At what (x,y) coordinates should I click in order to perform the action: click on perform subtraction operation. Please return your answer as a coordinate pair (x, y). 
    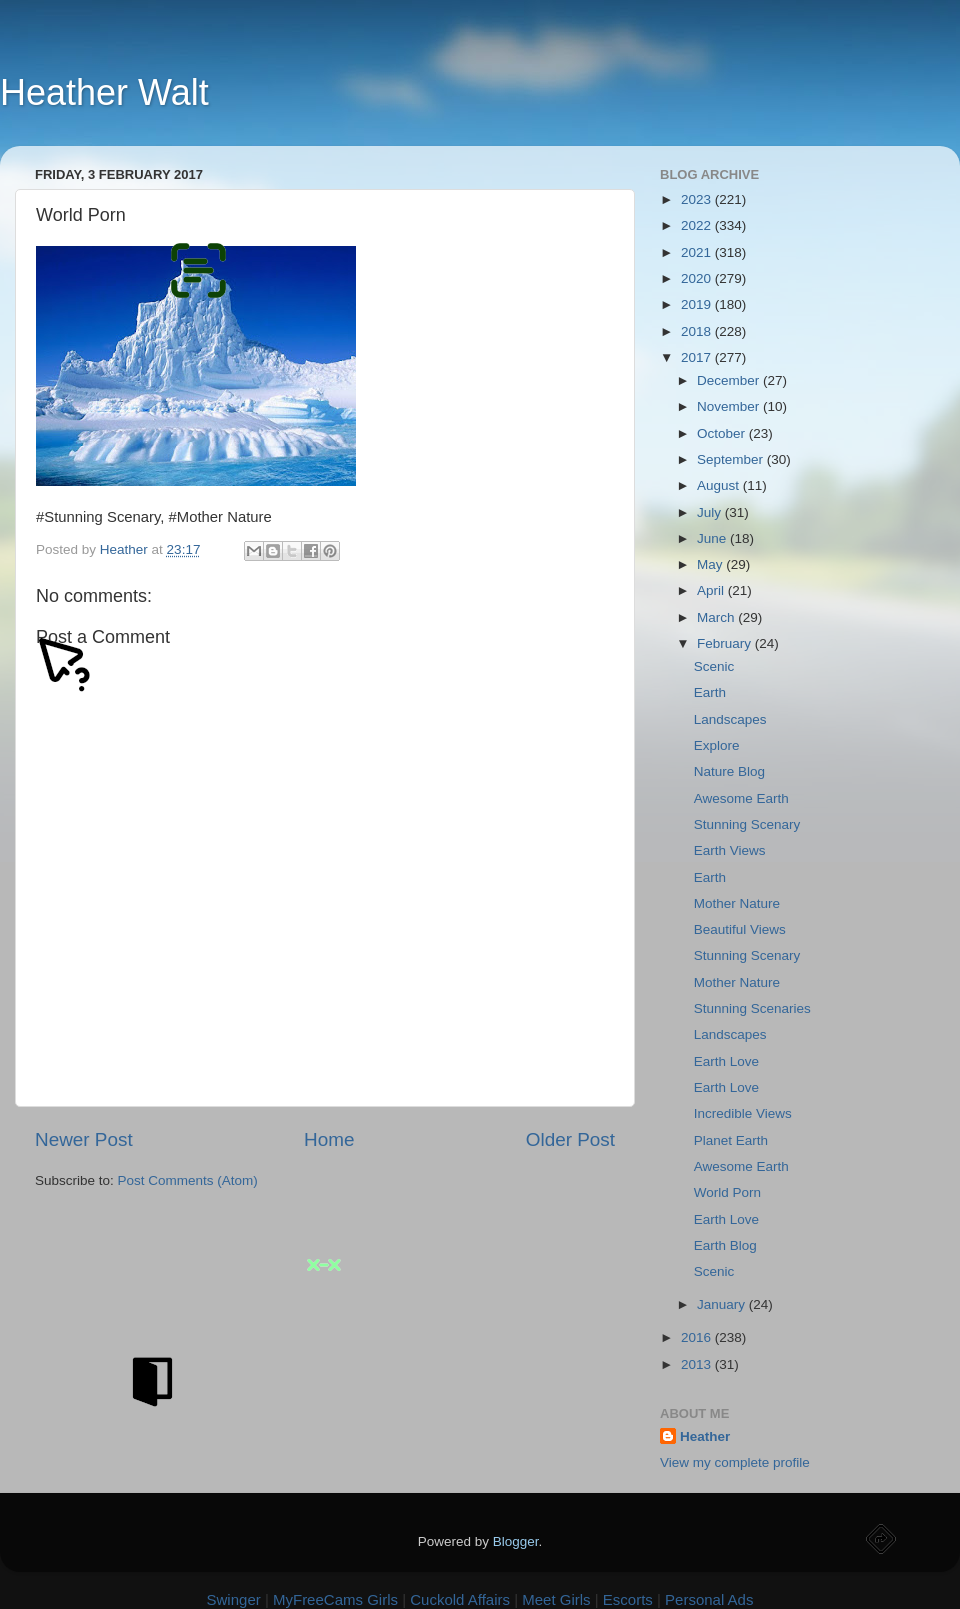
    Looking at the image, I should click on (324, 1265).